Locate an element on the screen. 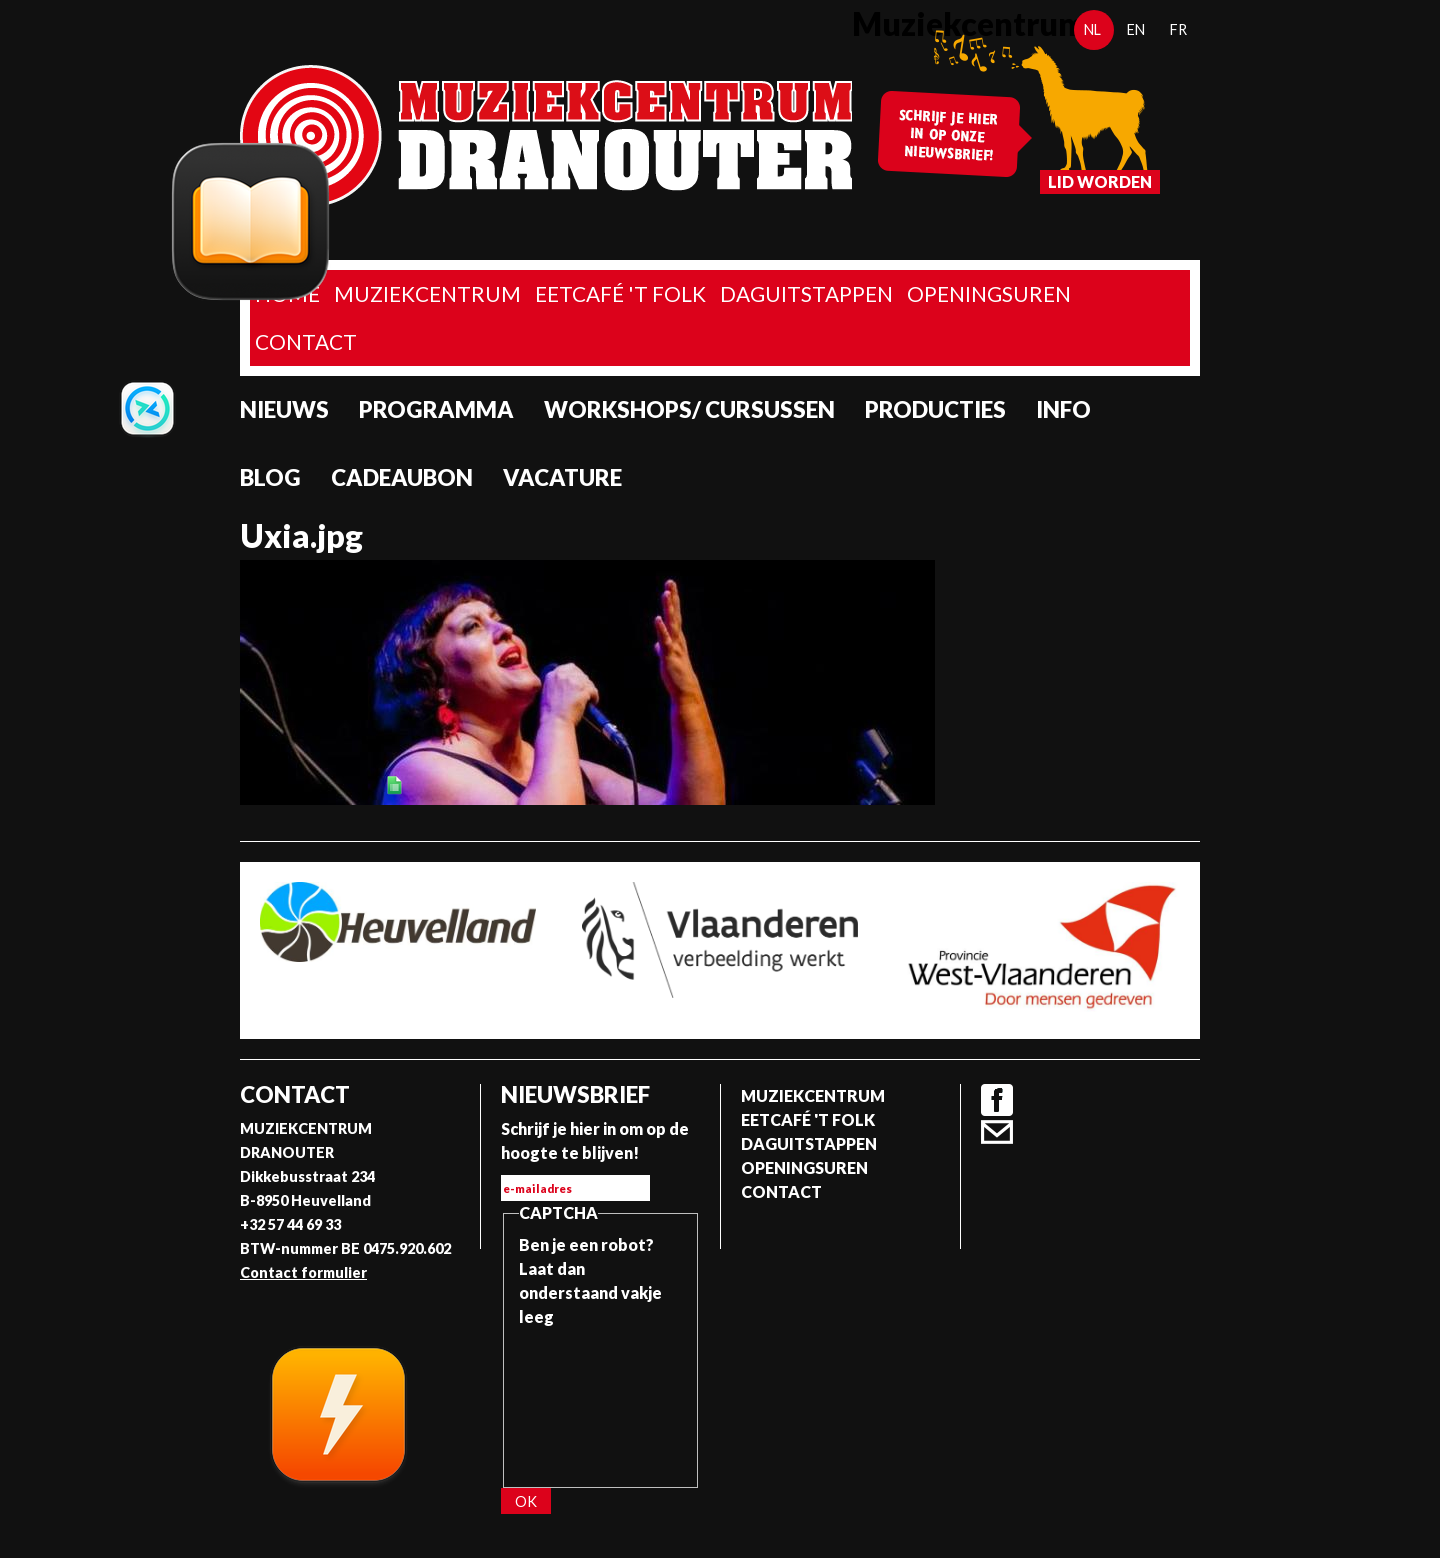 The image size is (1440, 1558). launch remmina remote desktop client is located at coordinates (147, 408).